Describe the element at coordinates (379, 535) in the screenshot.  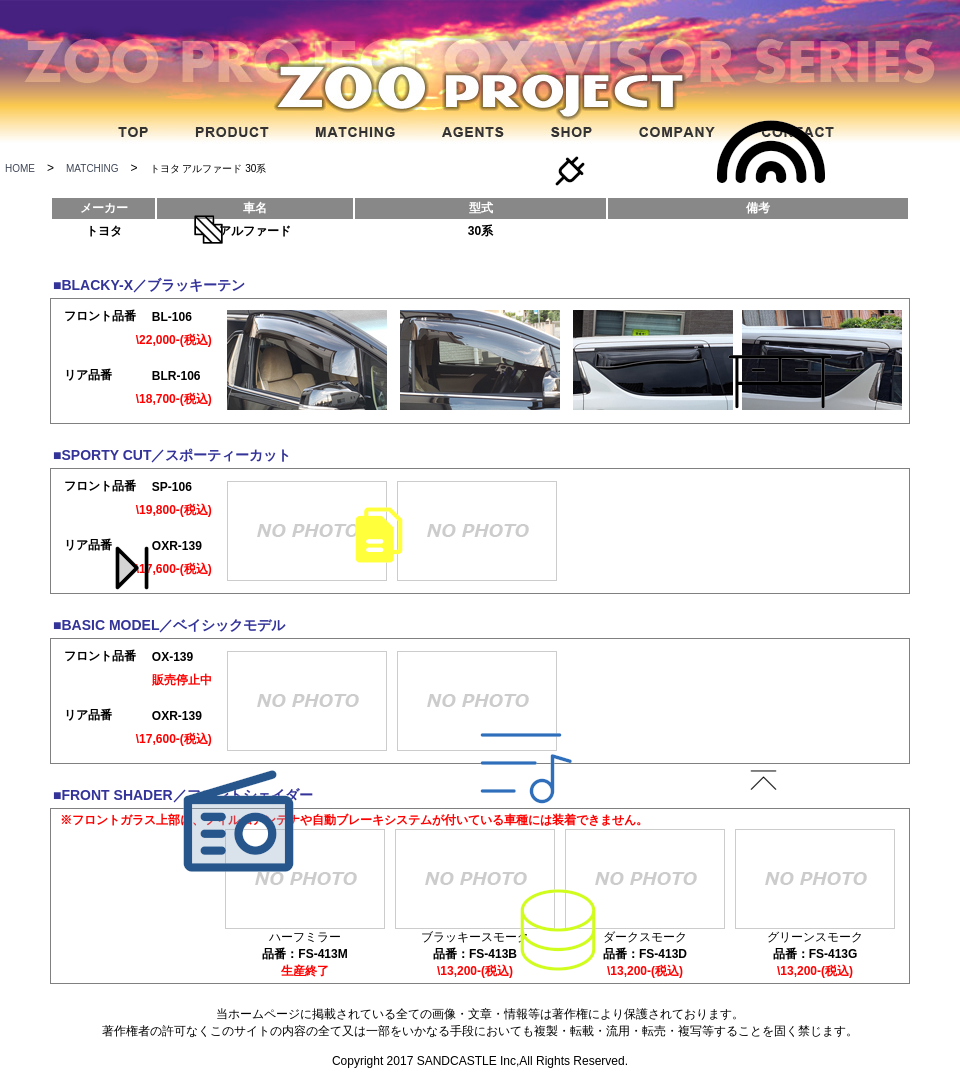
I see `access your files or documents` at that location.